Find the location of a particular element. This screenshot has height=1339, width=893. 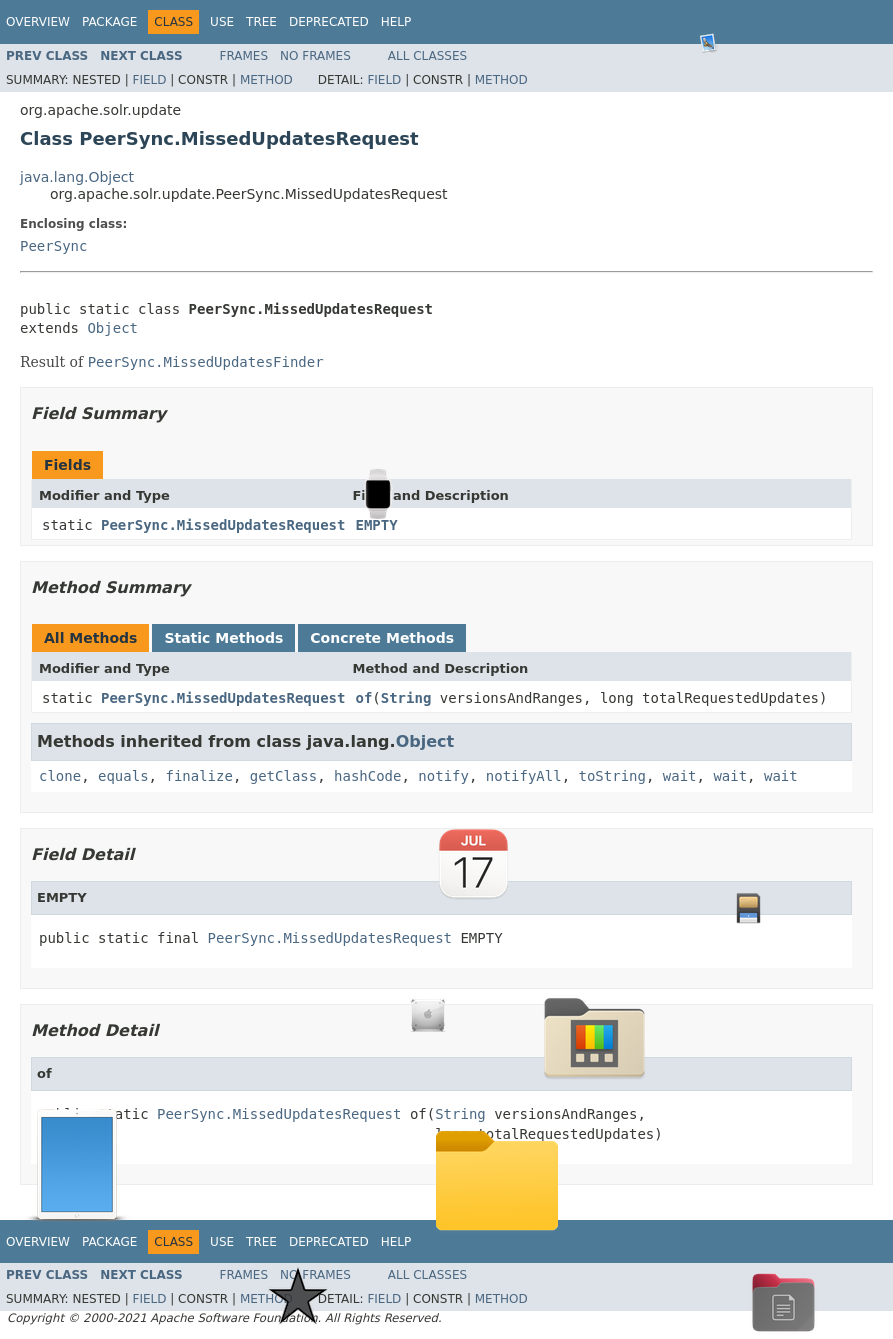

share content via email is located at coordinates (708, 43).